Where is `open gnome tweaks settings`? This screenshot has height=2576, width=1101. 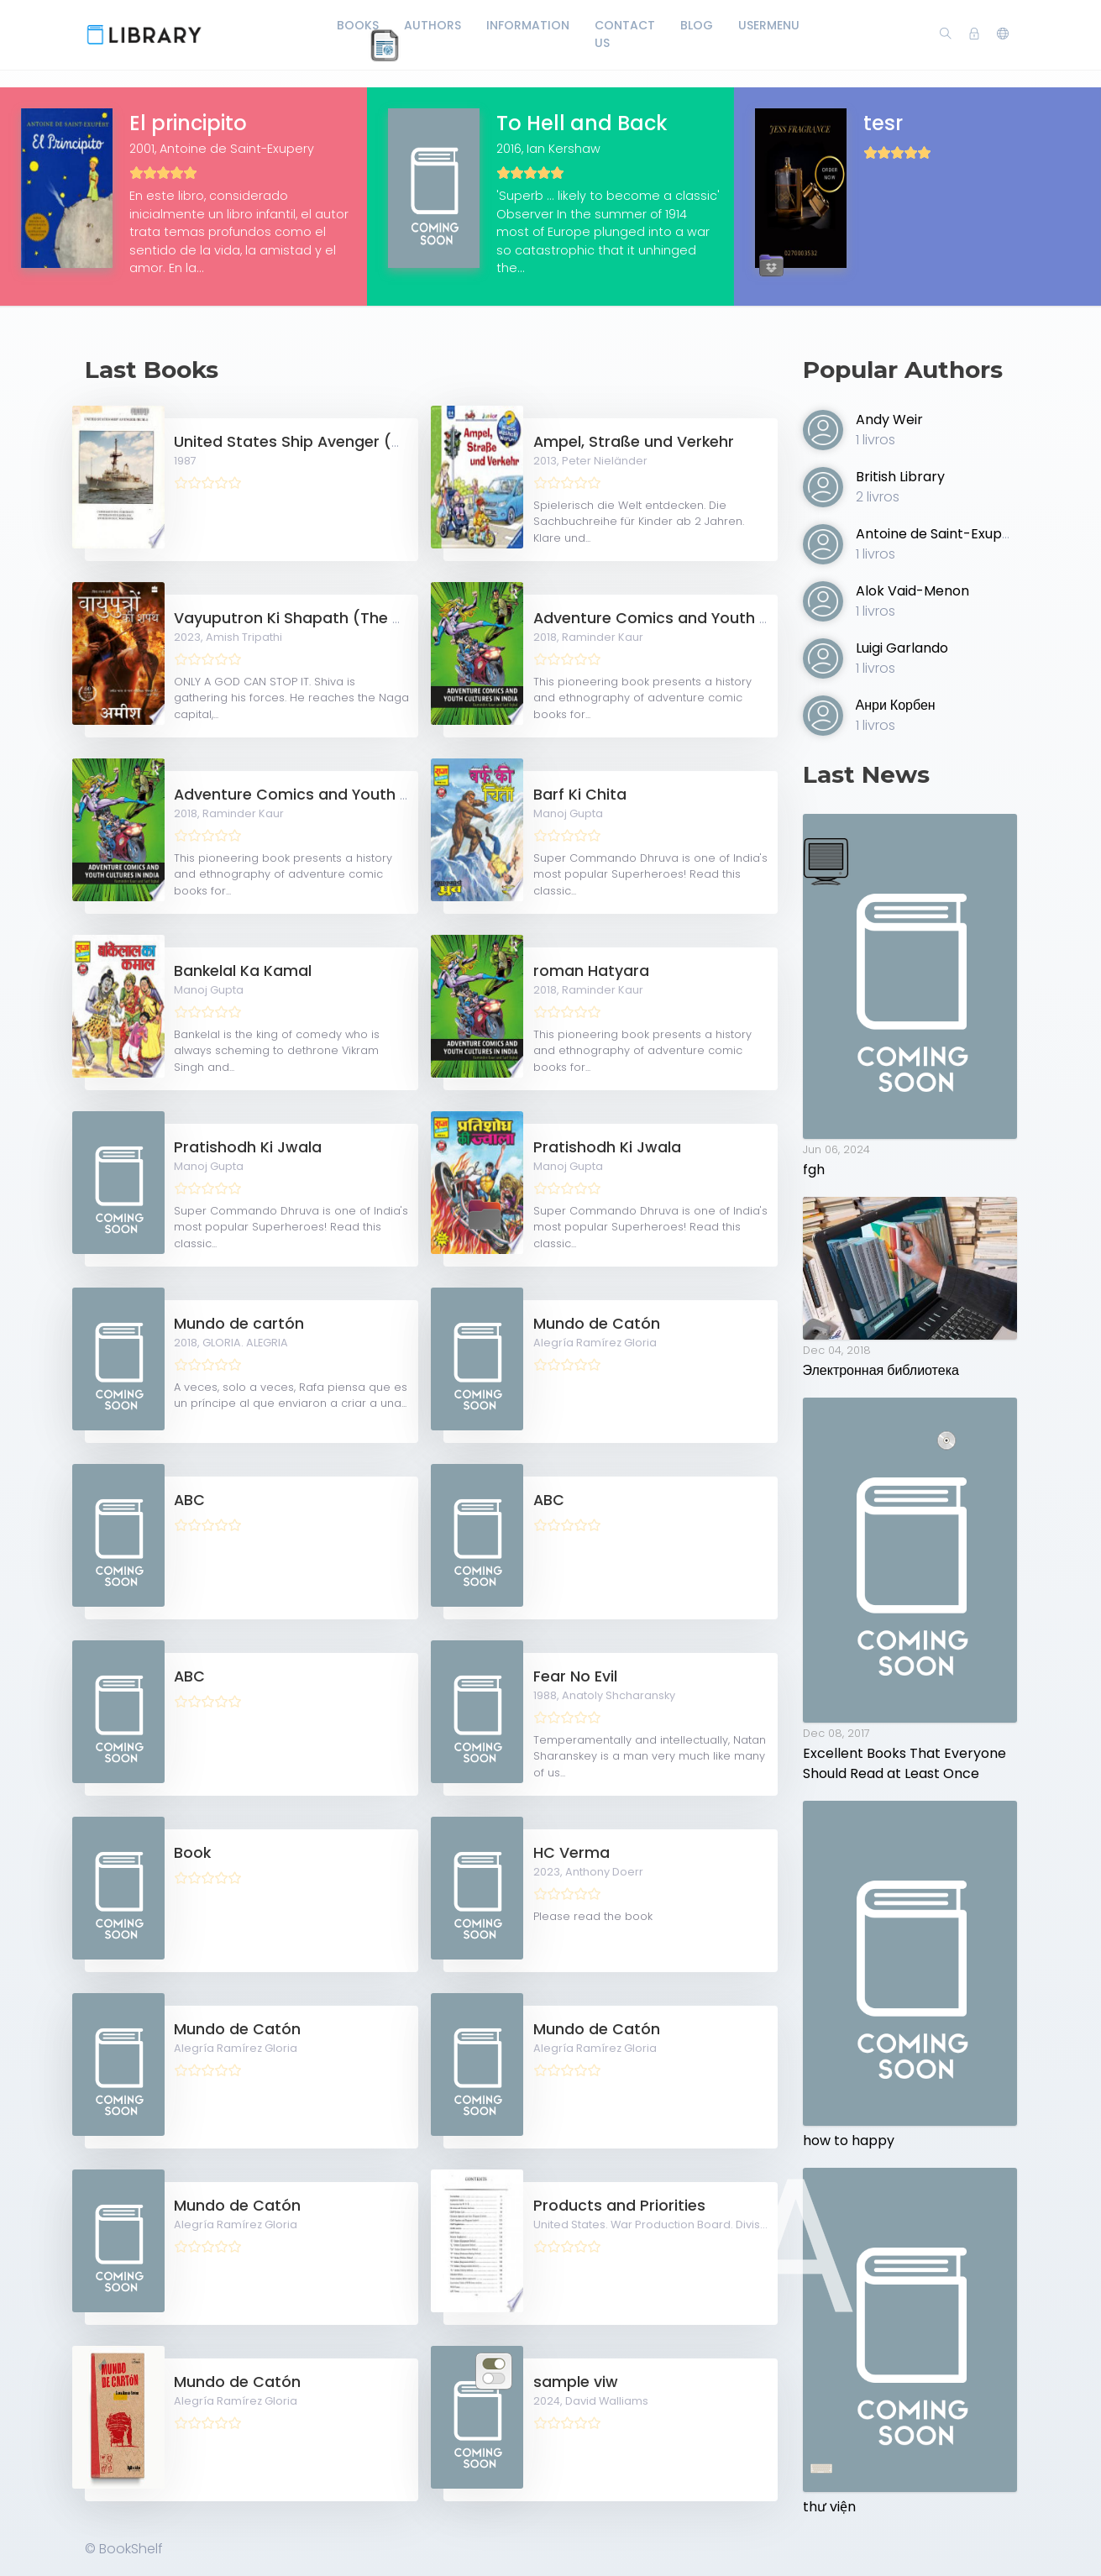 open gnome tweaks settings is located at coordinates (494, 2371).